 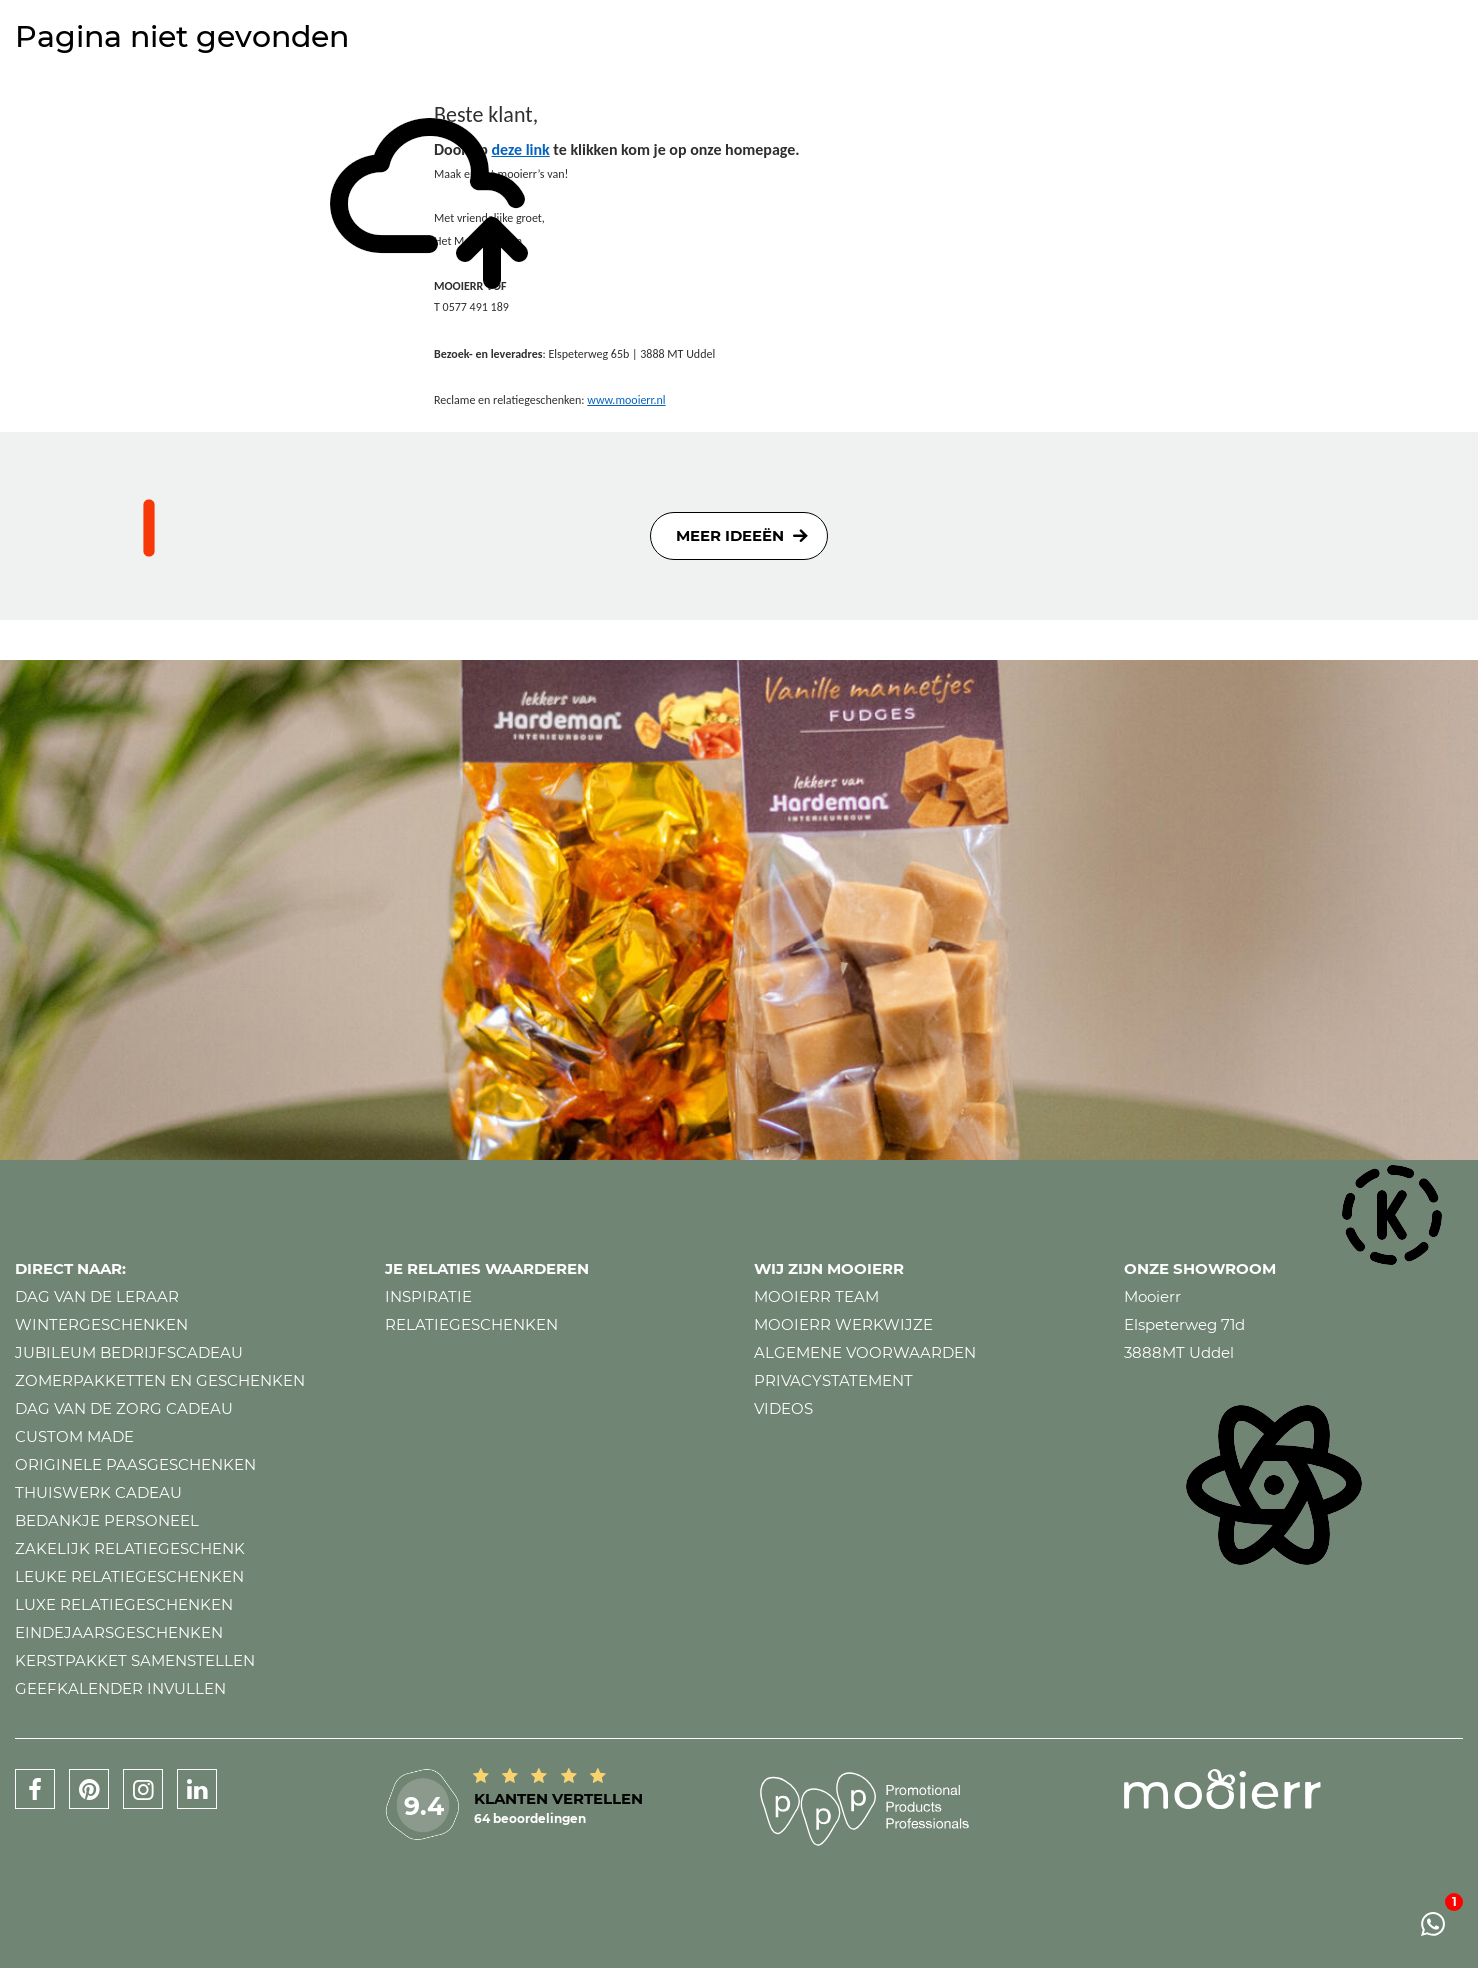 I want to click on react native framework logo, so click(x=1274, y=1485).